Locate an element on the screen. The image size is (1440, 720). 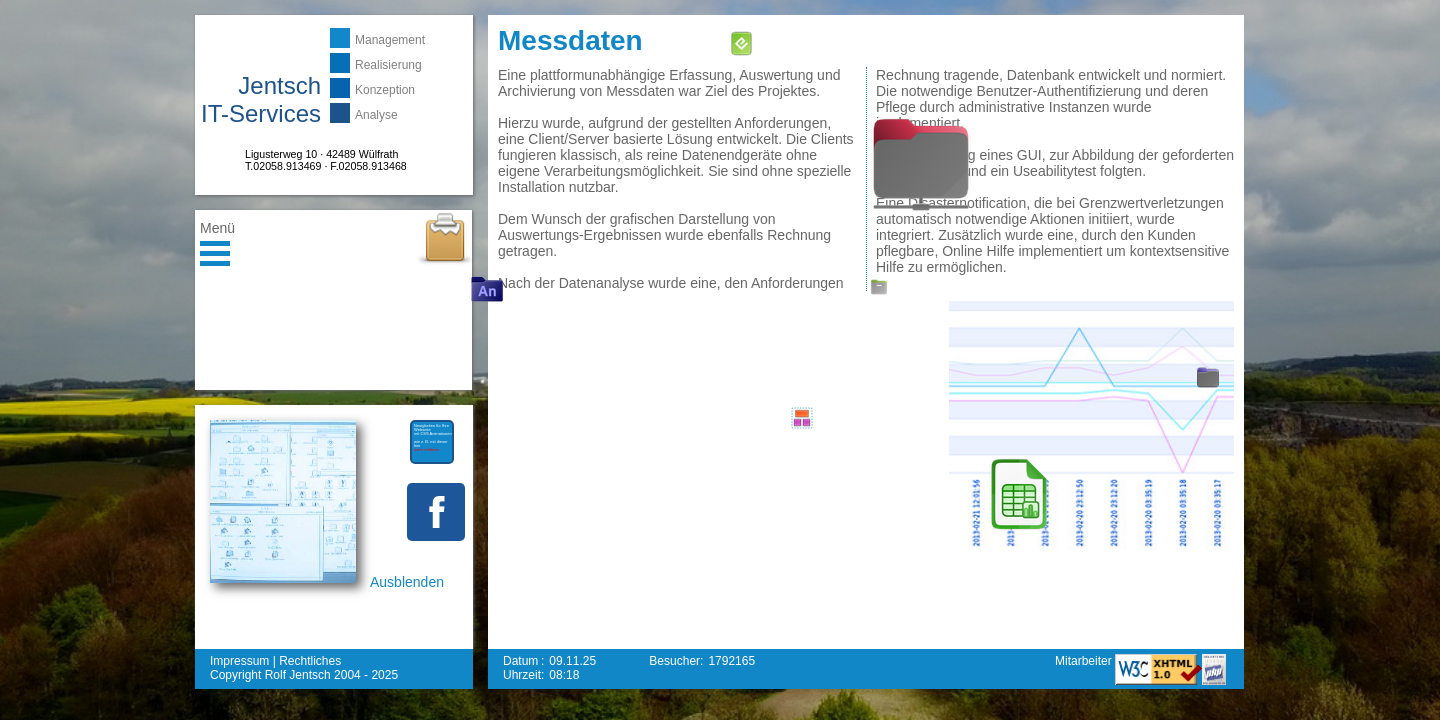
select all items in the current view is located at coordinates (802, 418).